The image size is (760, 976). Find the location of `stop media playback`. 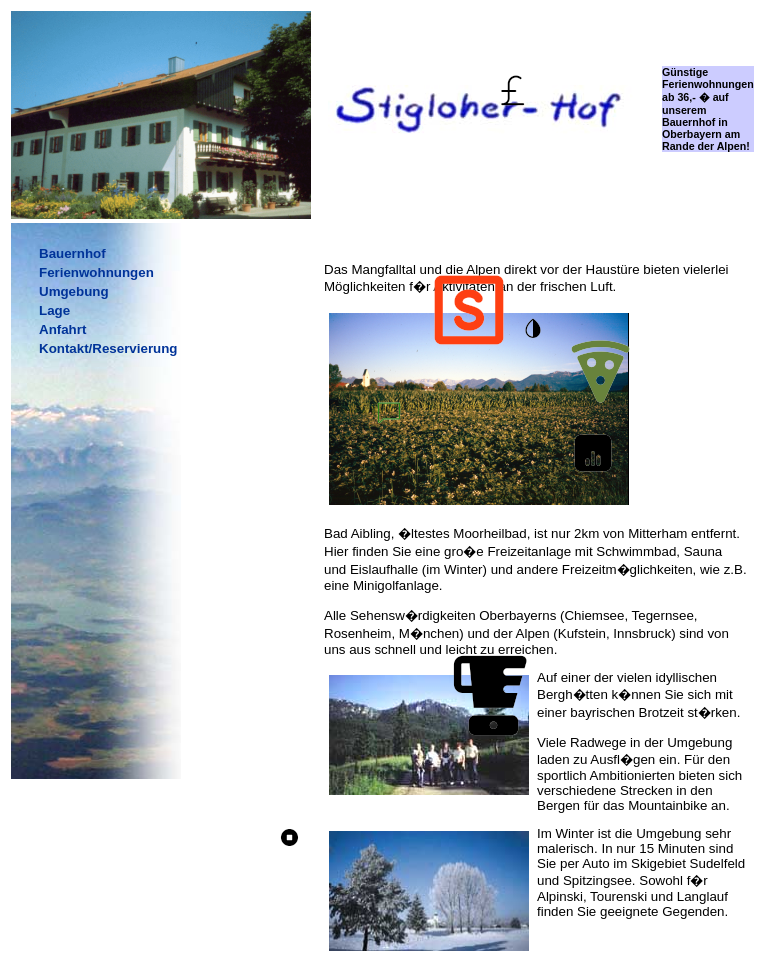

stop media playback is located at coordinates (289, 837).